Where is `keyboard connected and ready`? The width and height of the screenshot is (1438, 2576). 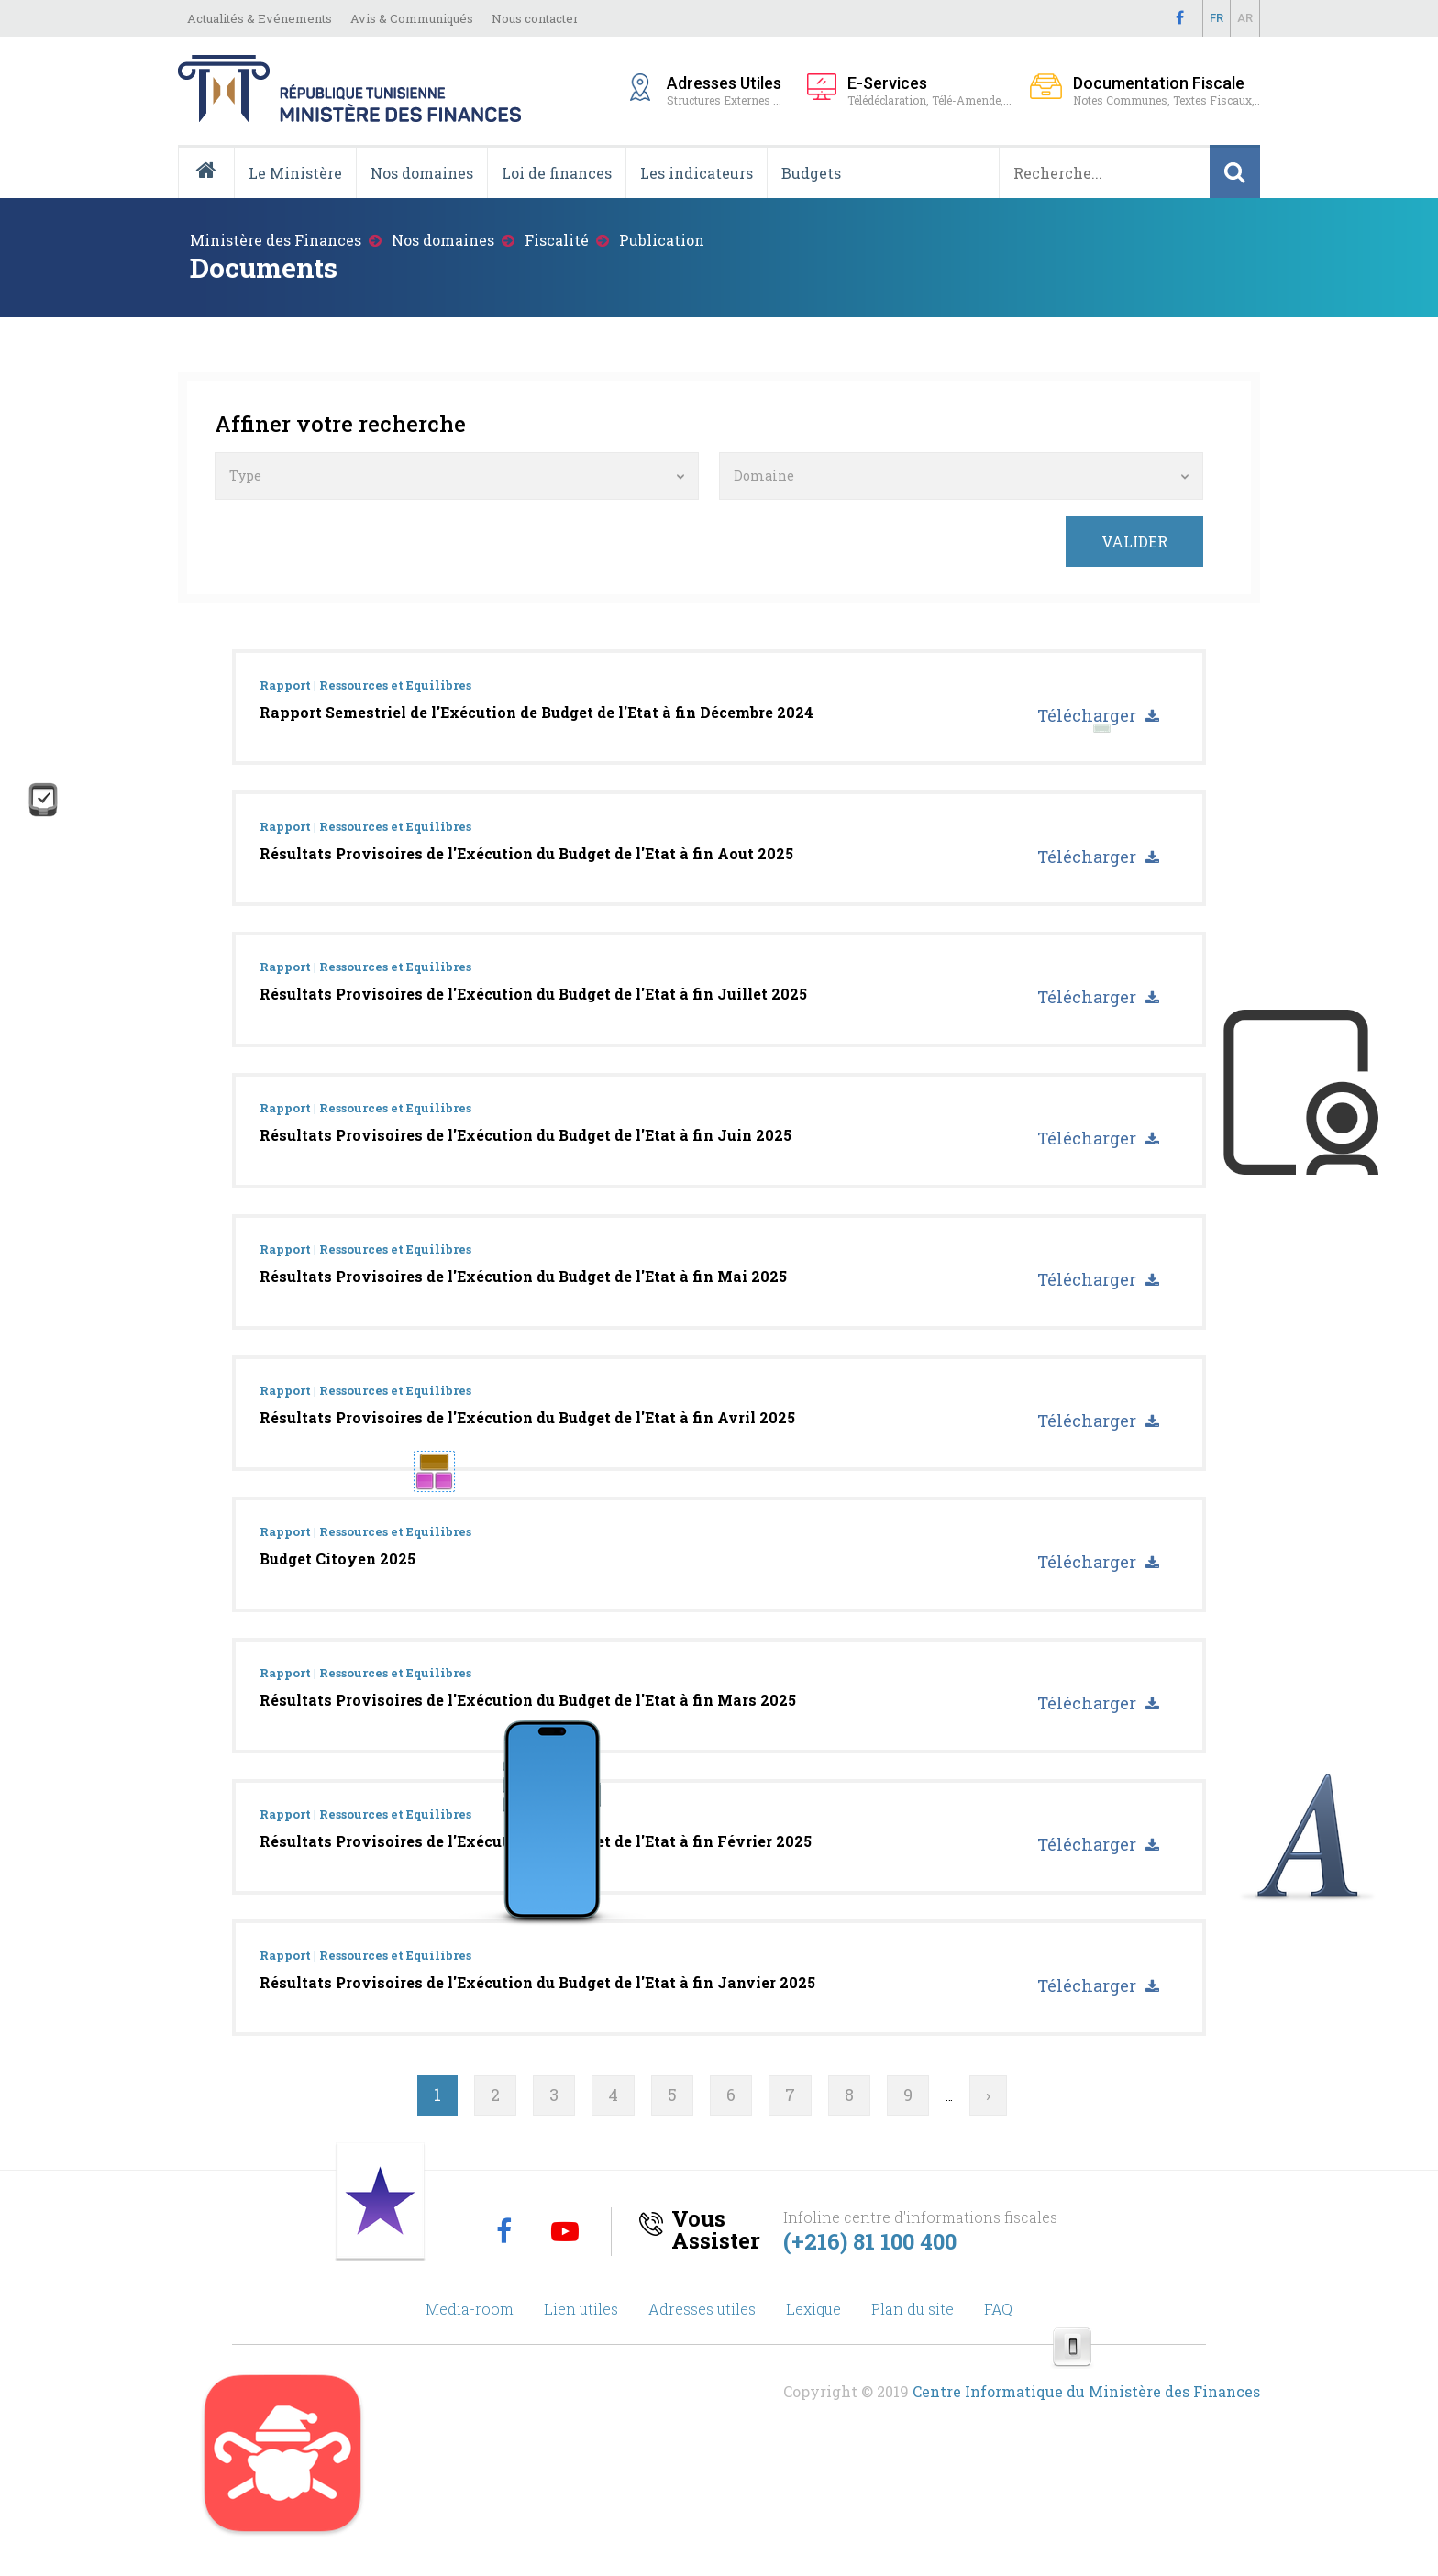
keyboard connected and ready is located at coordinates (1101, 728).